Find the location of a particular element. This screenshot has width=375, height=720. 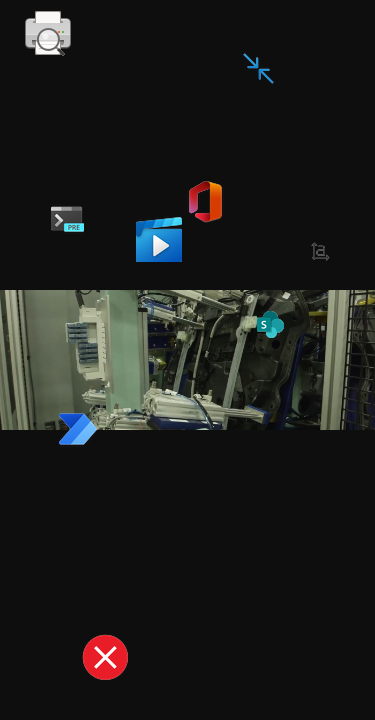

OneDrive sync error or failure is located at coordinates (105, 657).